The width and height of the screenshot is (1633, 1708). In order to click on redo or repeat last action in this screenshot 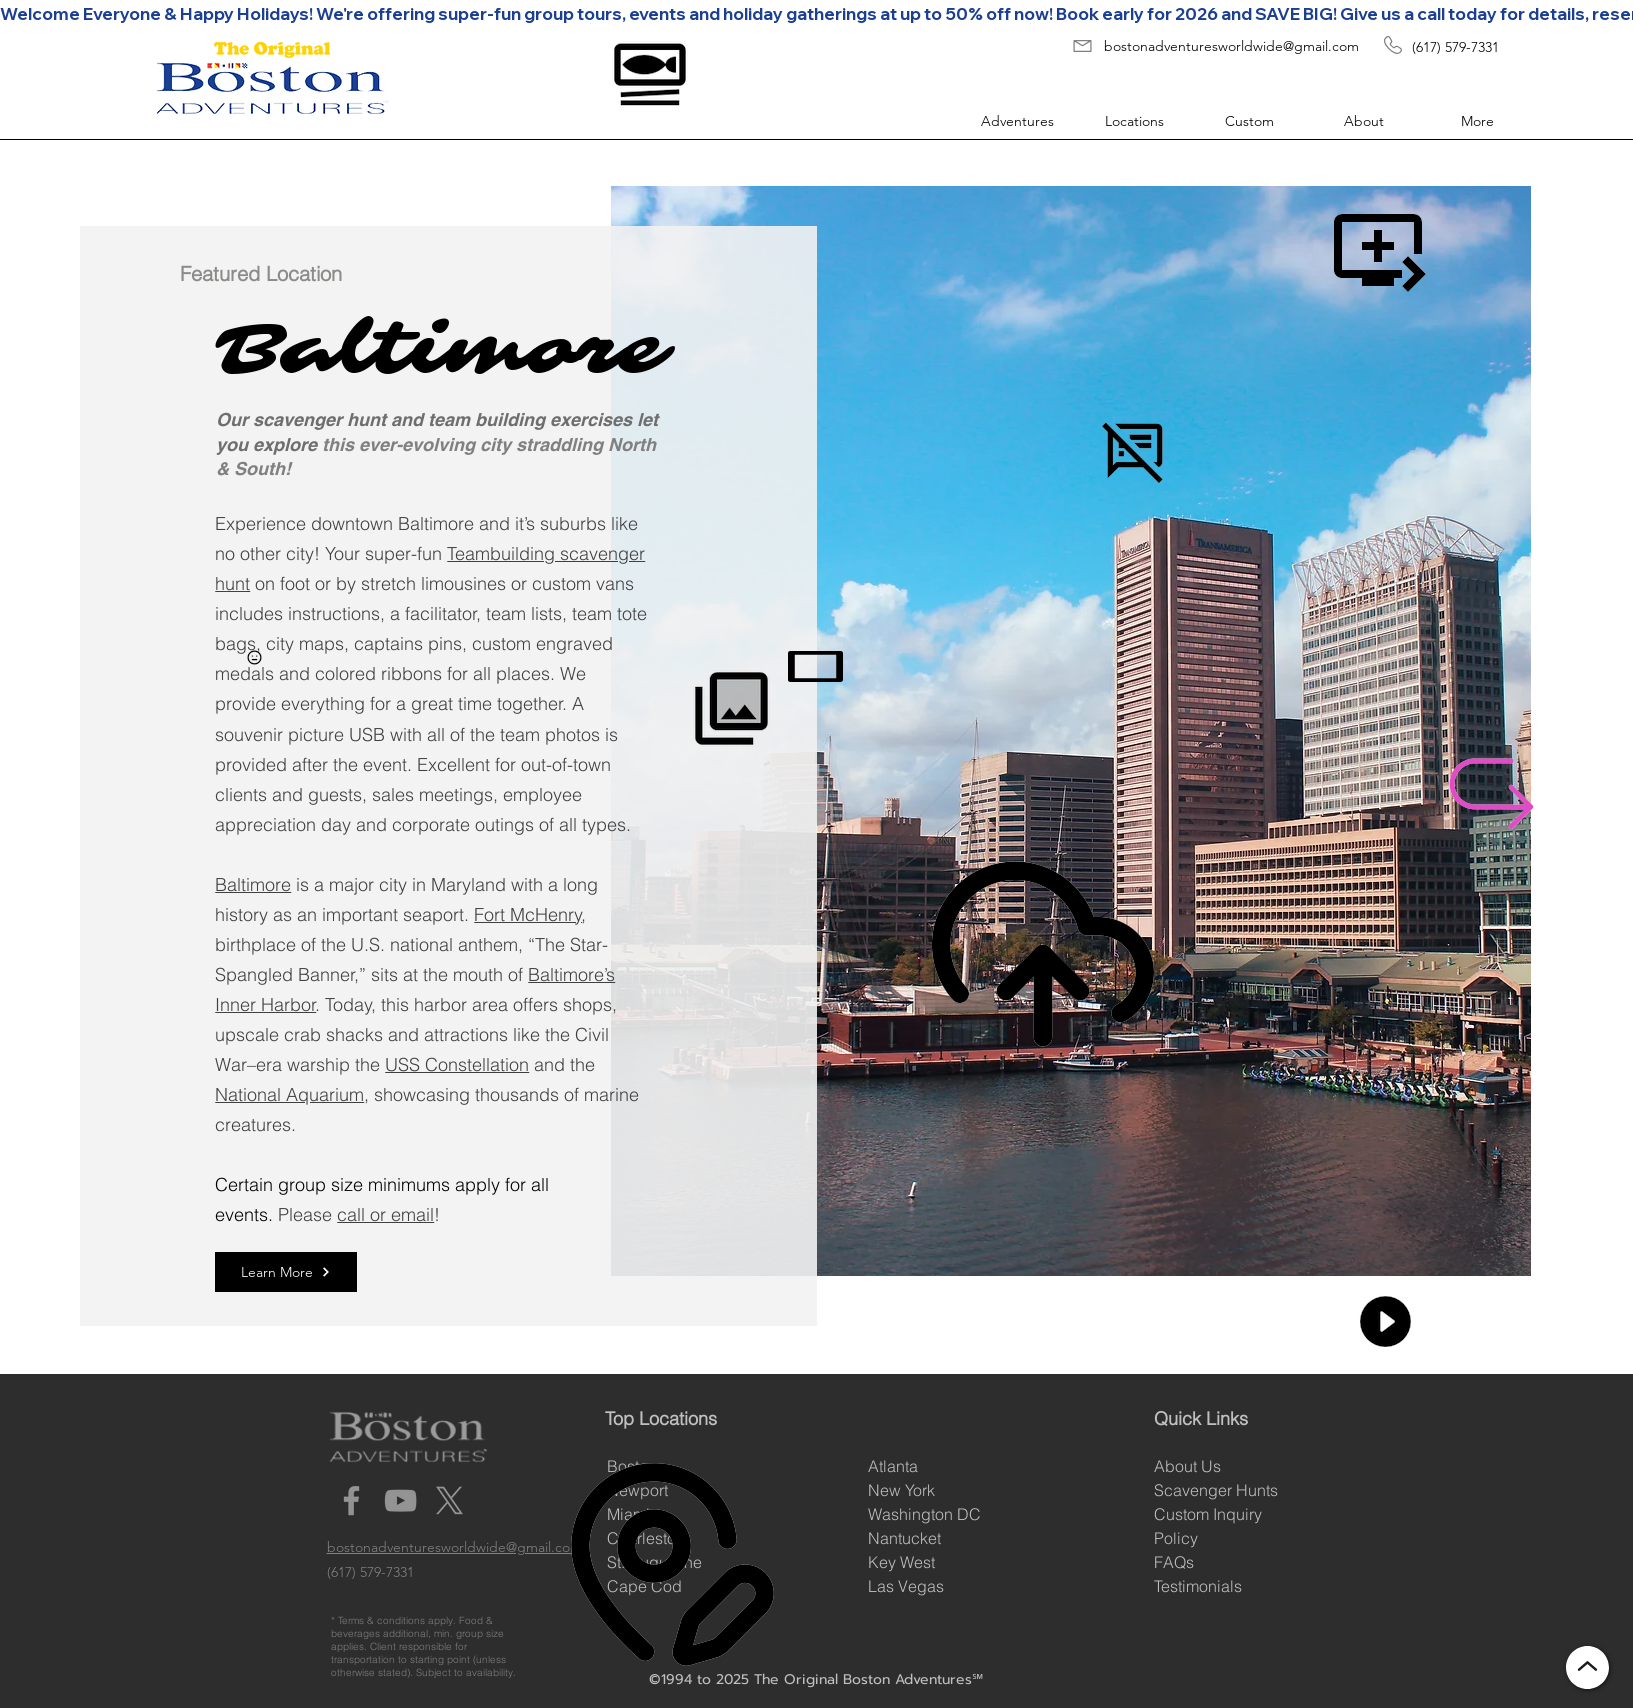, I will do `click(1491, 790)`.